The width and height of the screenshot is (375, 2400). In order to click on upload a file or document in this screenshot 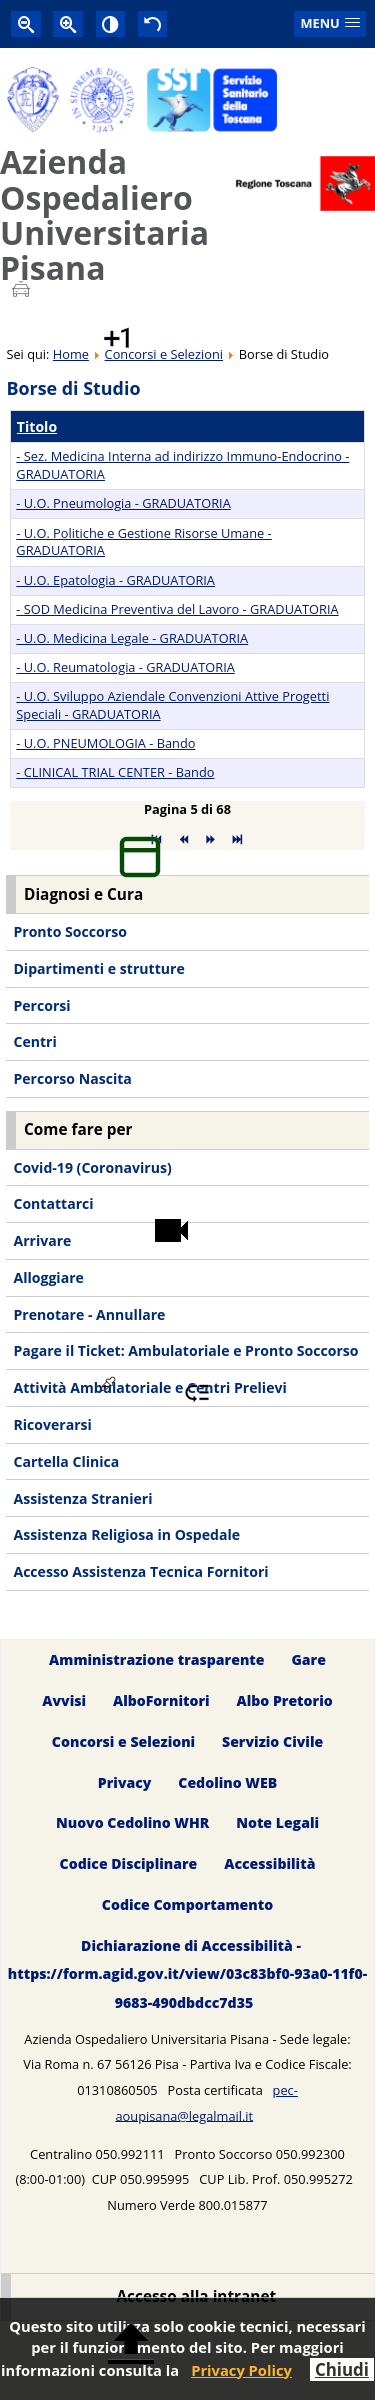, I will do `click(131, 2341)`.